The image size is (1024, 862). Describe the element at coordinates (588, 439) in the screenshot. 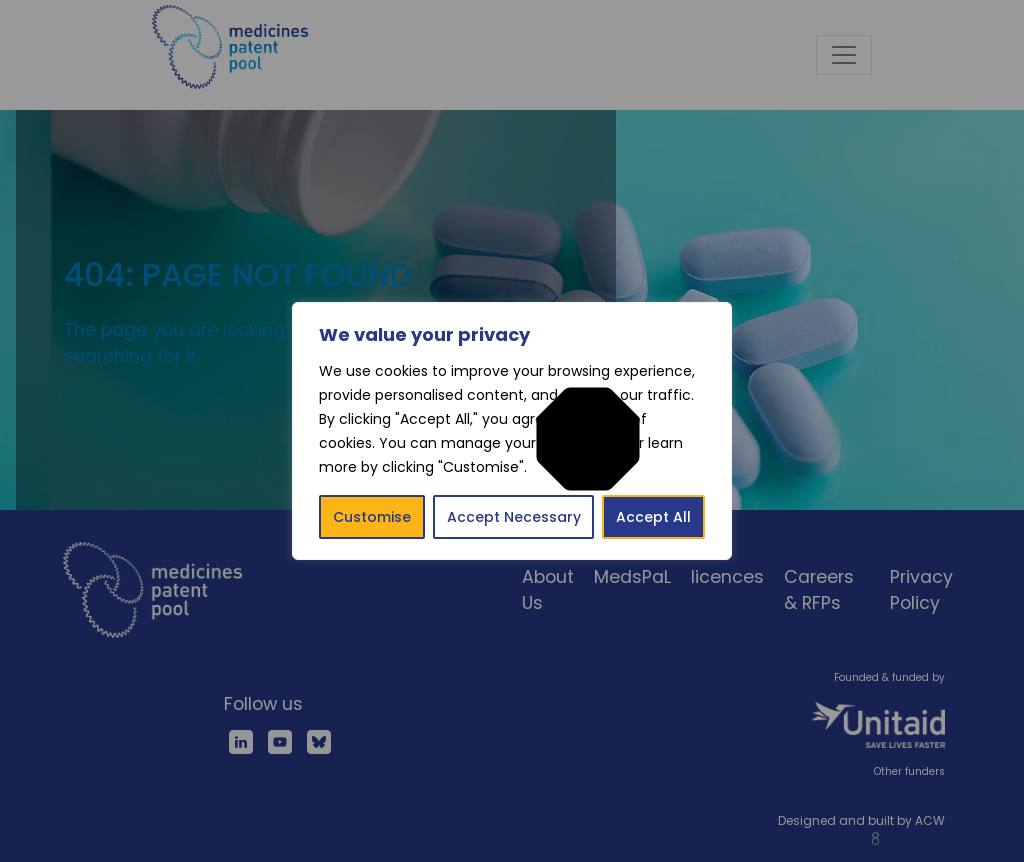

I see `indicates a stop or blocking action` at that location.